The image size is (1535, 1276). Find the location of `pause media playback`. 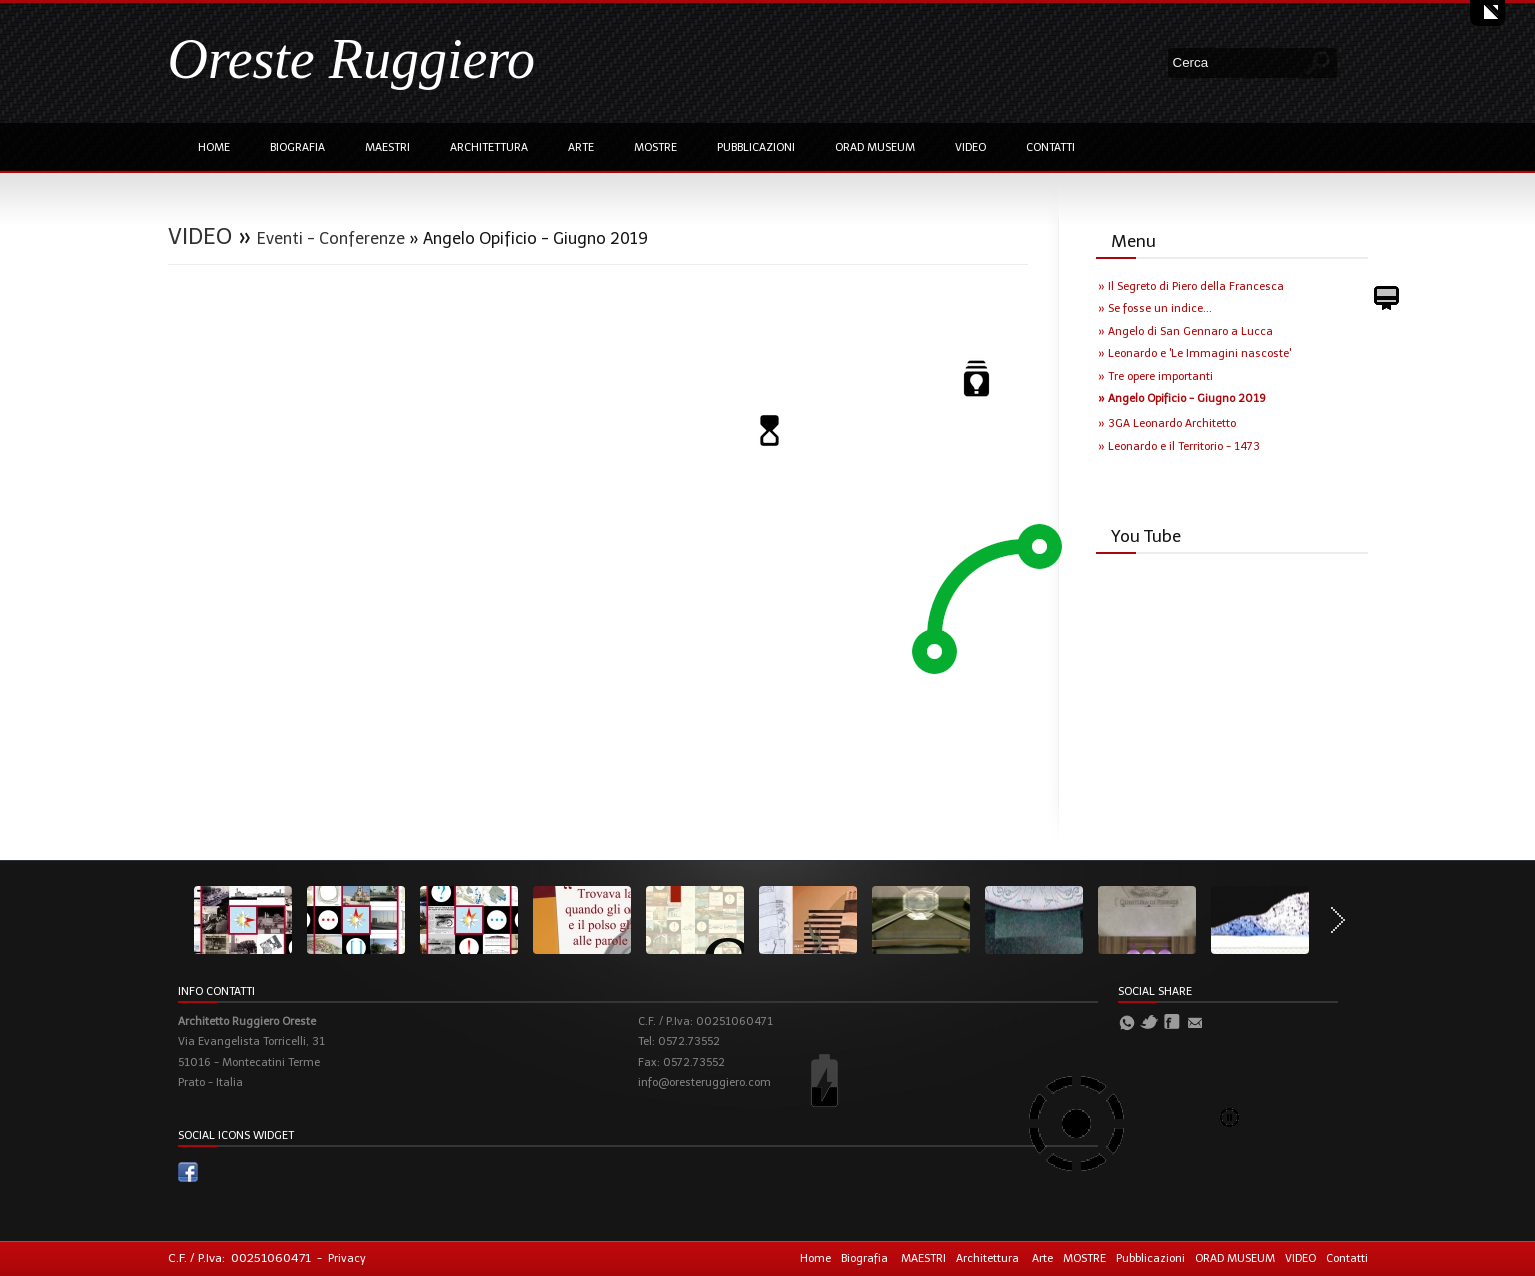

pause media playback is located at coordinates (1229, 1117).